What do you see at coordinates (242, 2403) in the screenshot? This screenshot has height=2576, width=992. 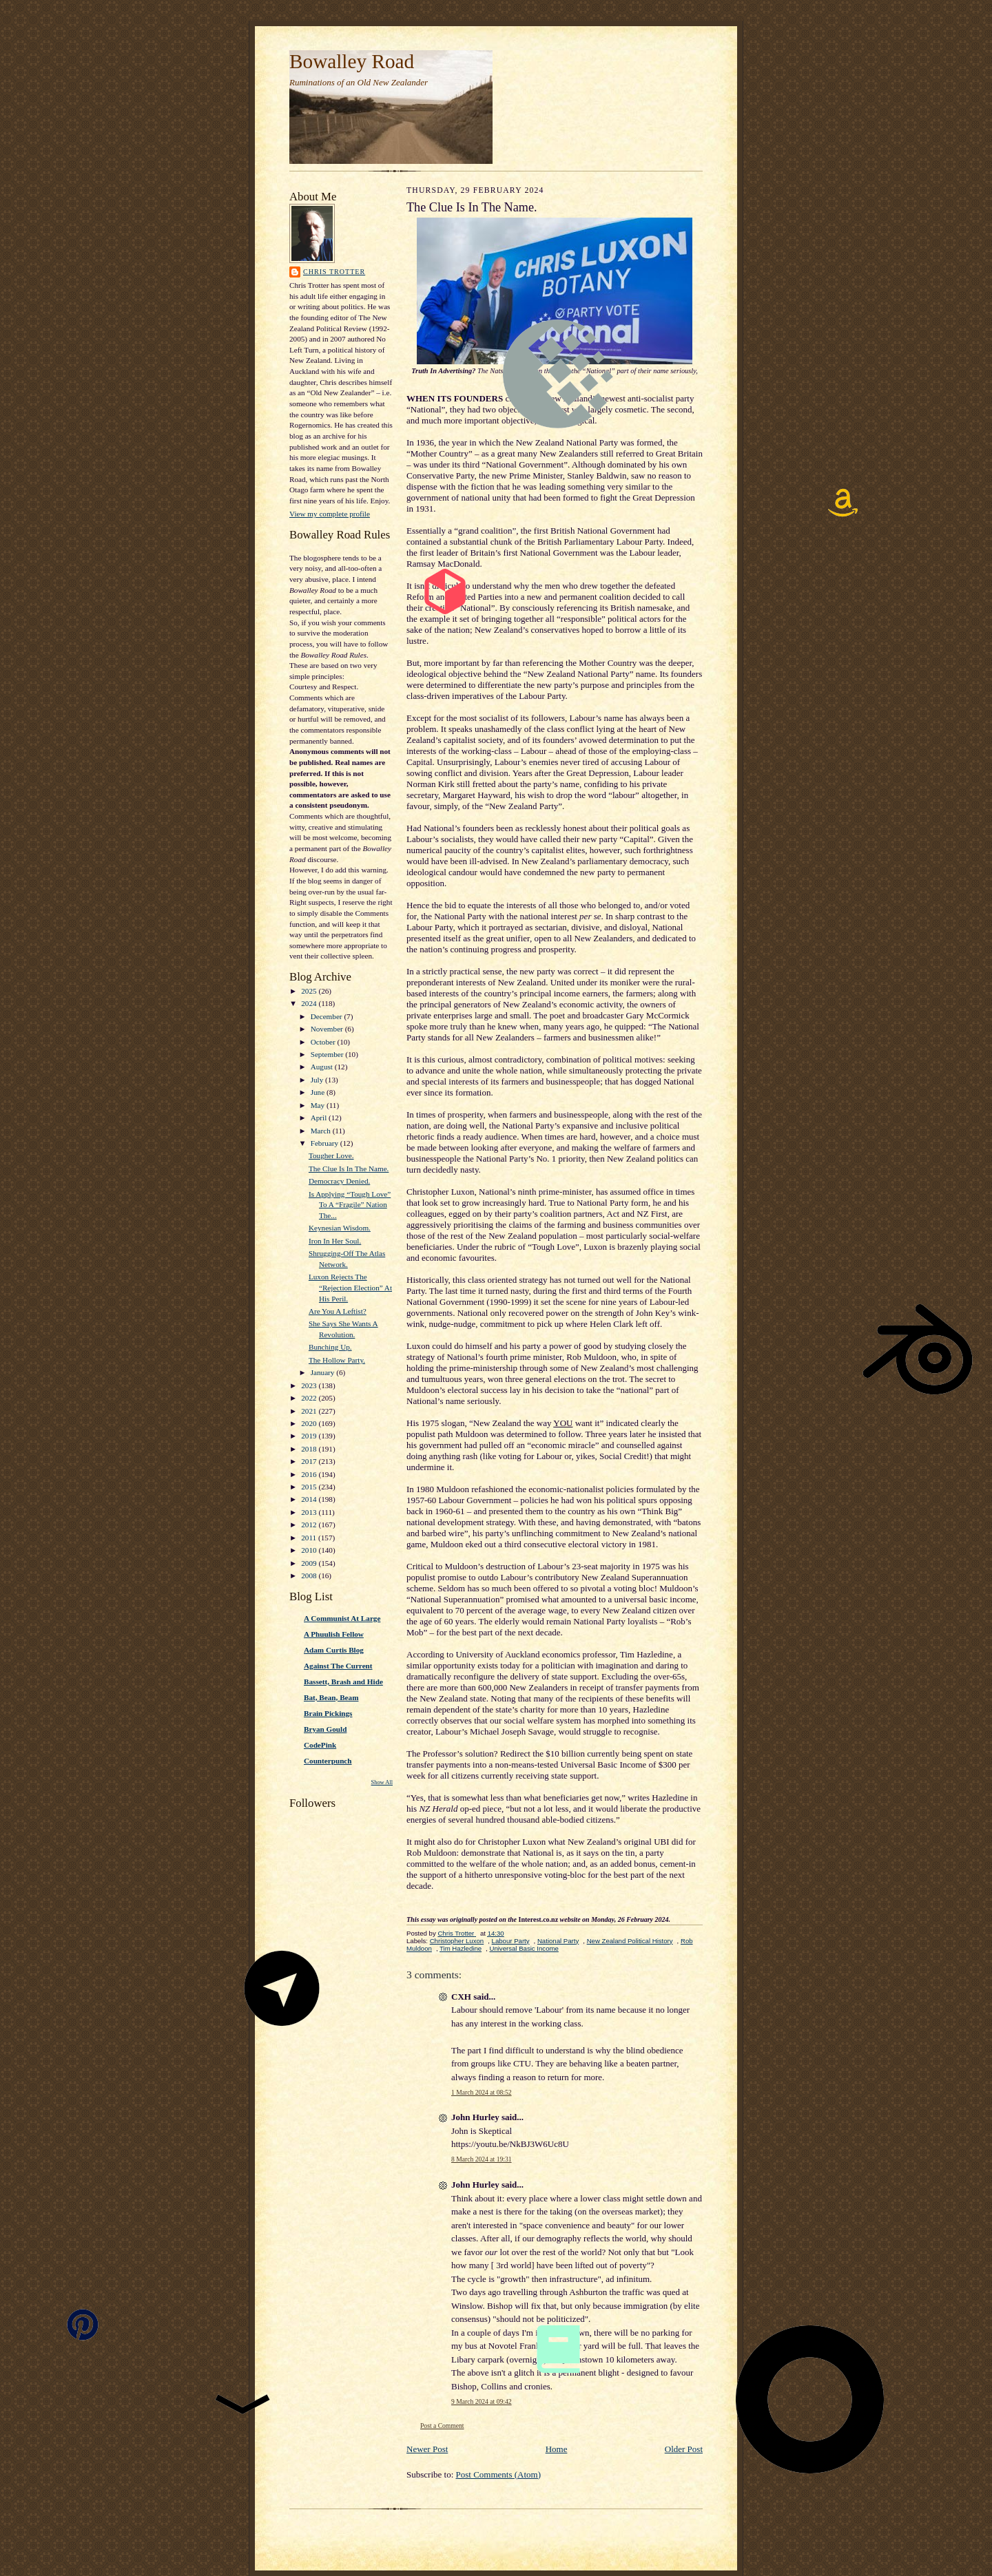 I see `expand content or reveal more options` at bounding box center [242, 2403].